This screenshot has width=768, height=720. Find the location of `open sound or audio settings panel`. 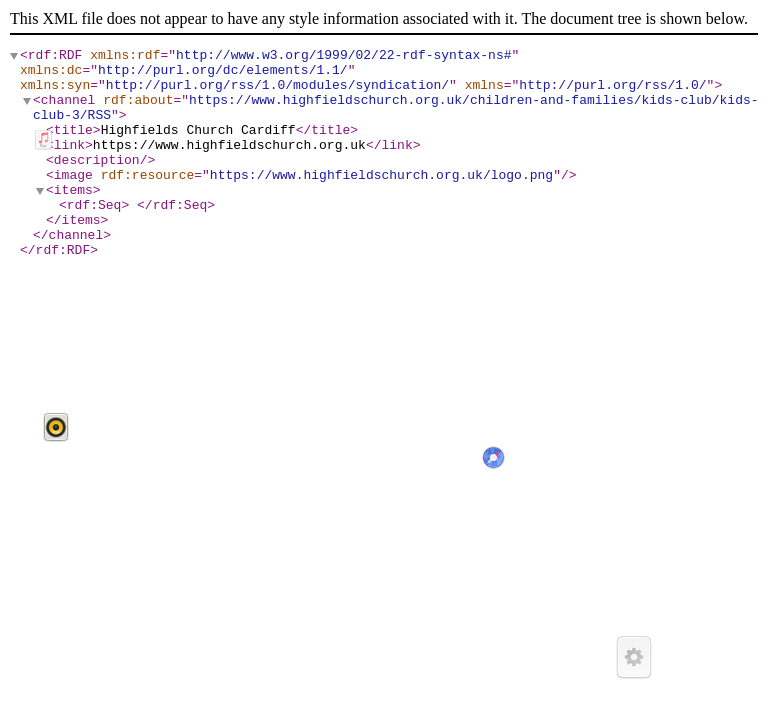

open sound or audio settings panel is located at coordinates (56, 427).